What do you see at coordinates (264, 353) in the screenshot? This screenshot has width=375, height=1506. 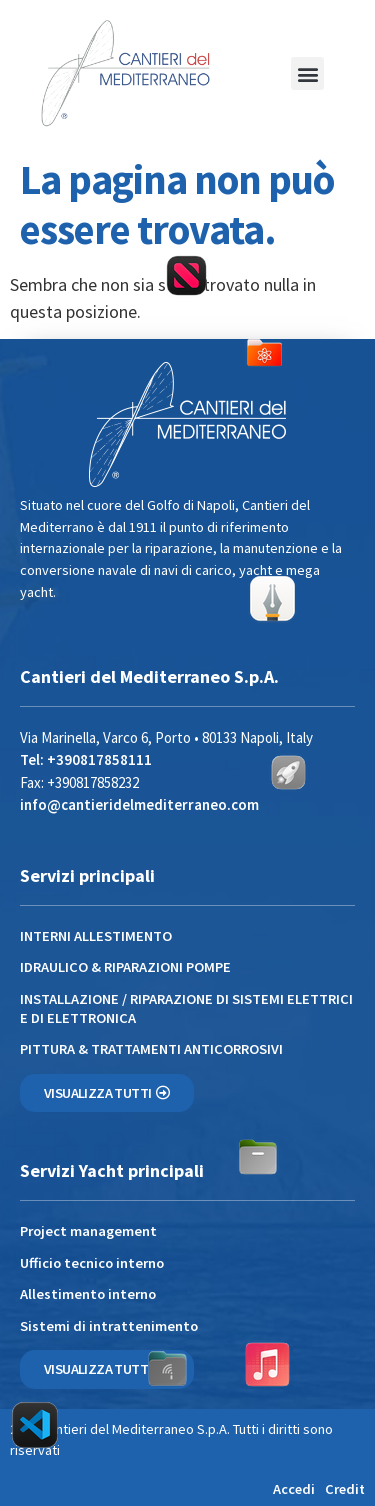 I see `open physics course materials folder` at bounding box center [264, 353].